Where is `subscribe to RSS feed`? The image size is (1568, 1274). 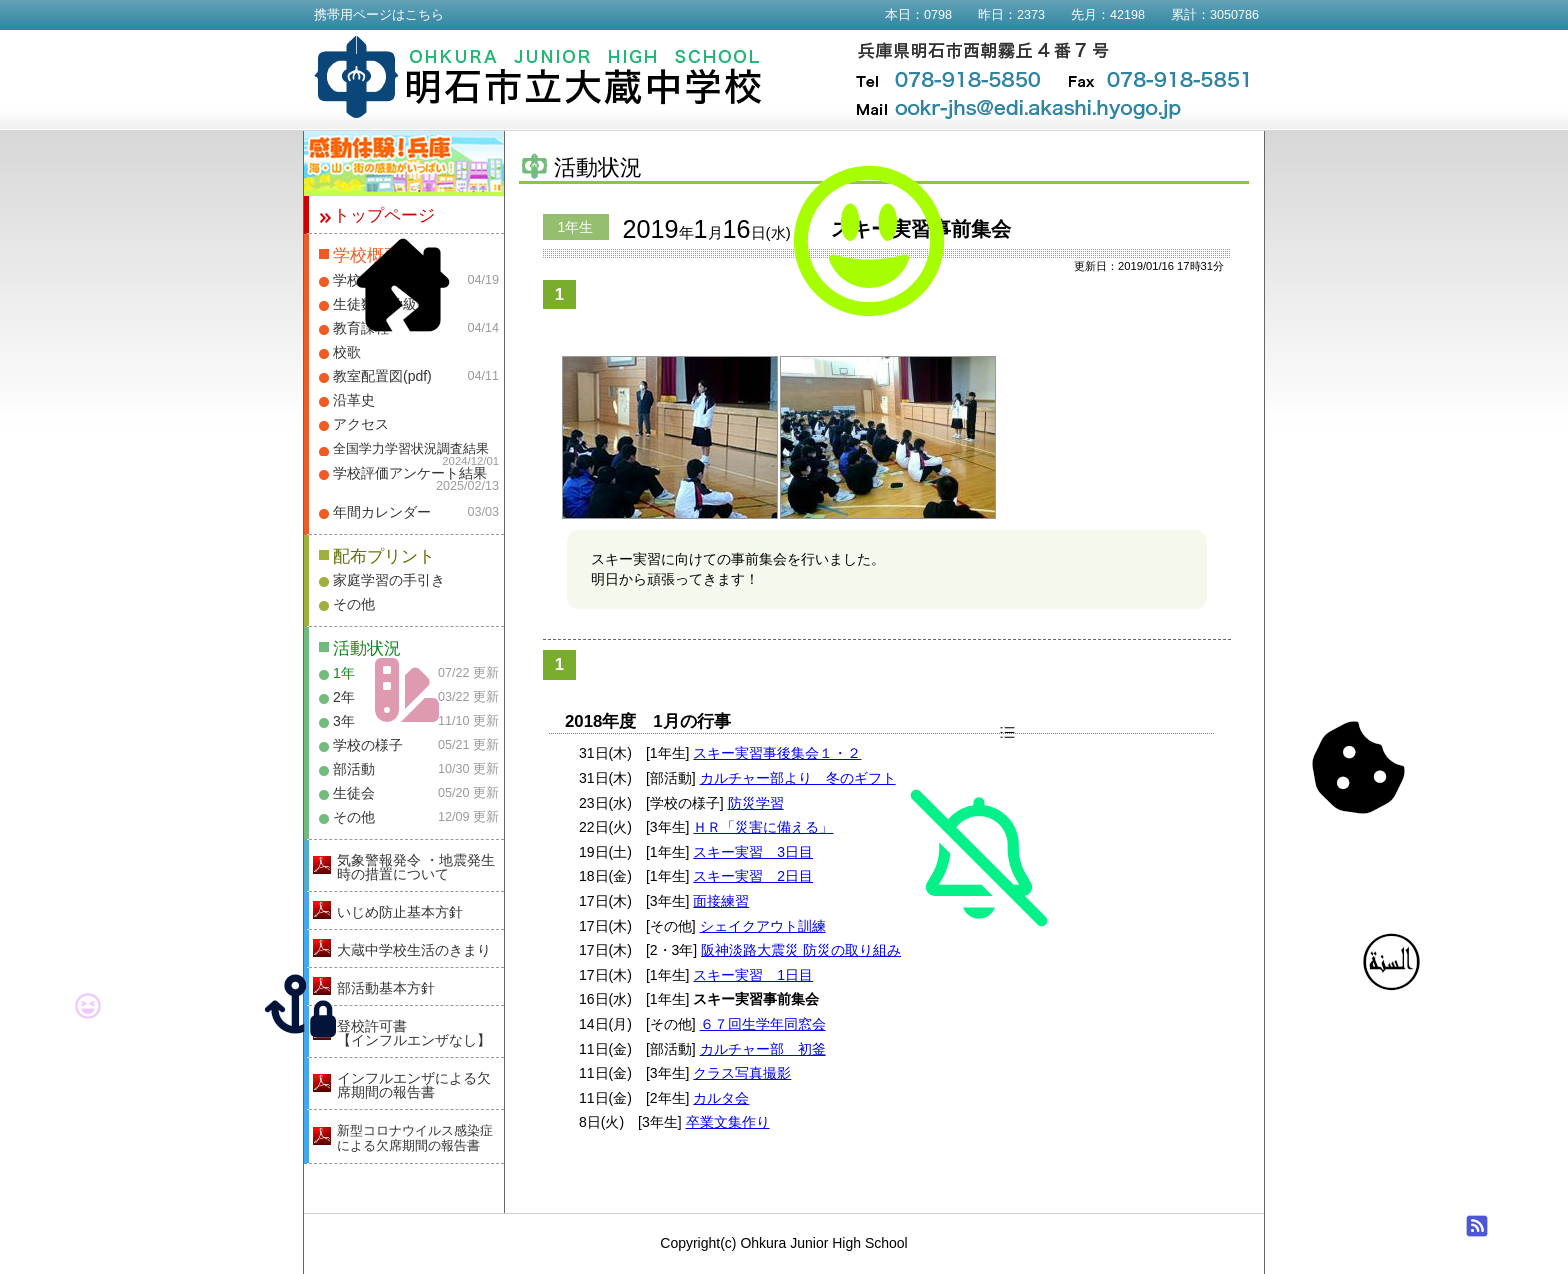
subscribe to RSS feed is located at coordinates (1477, 1226).